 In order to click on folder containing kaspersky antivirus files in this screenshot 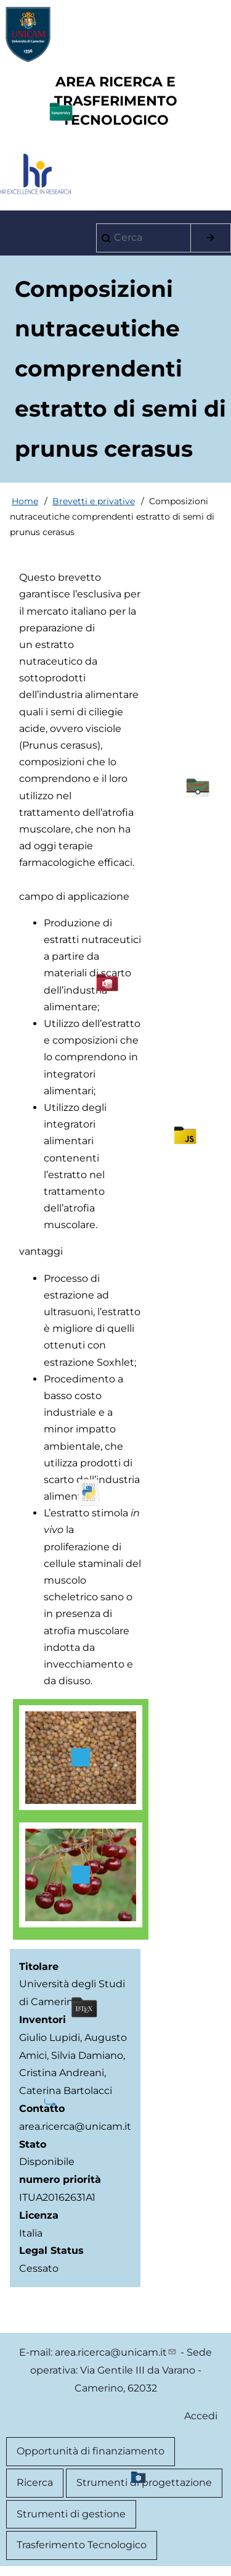, I will do `click(61, 112)`.